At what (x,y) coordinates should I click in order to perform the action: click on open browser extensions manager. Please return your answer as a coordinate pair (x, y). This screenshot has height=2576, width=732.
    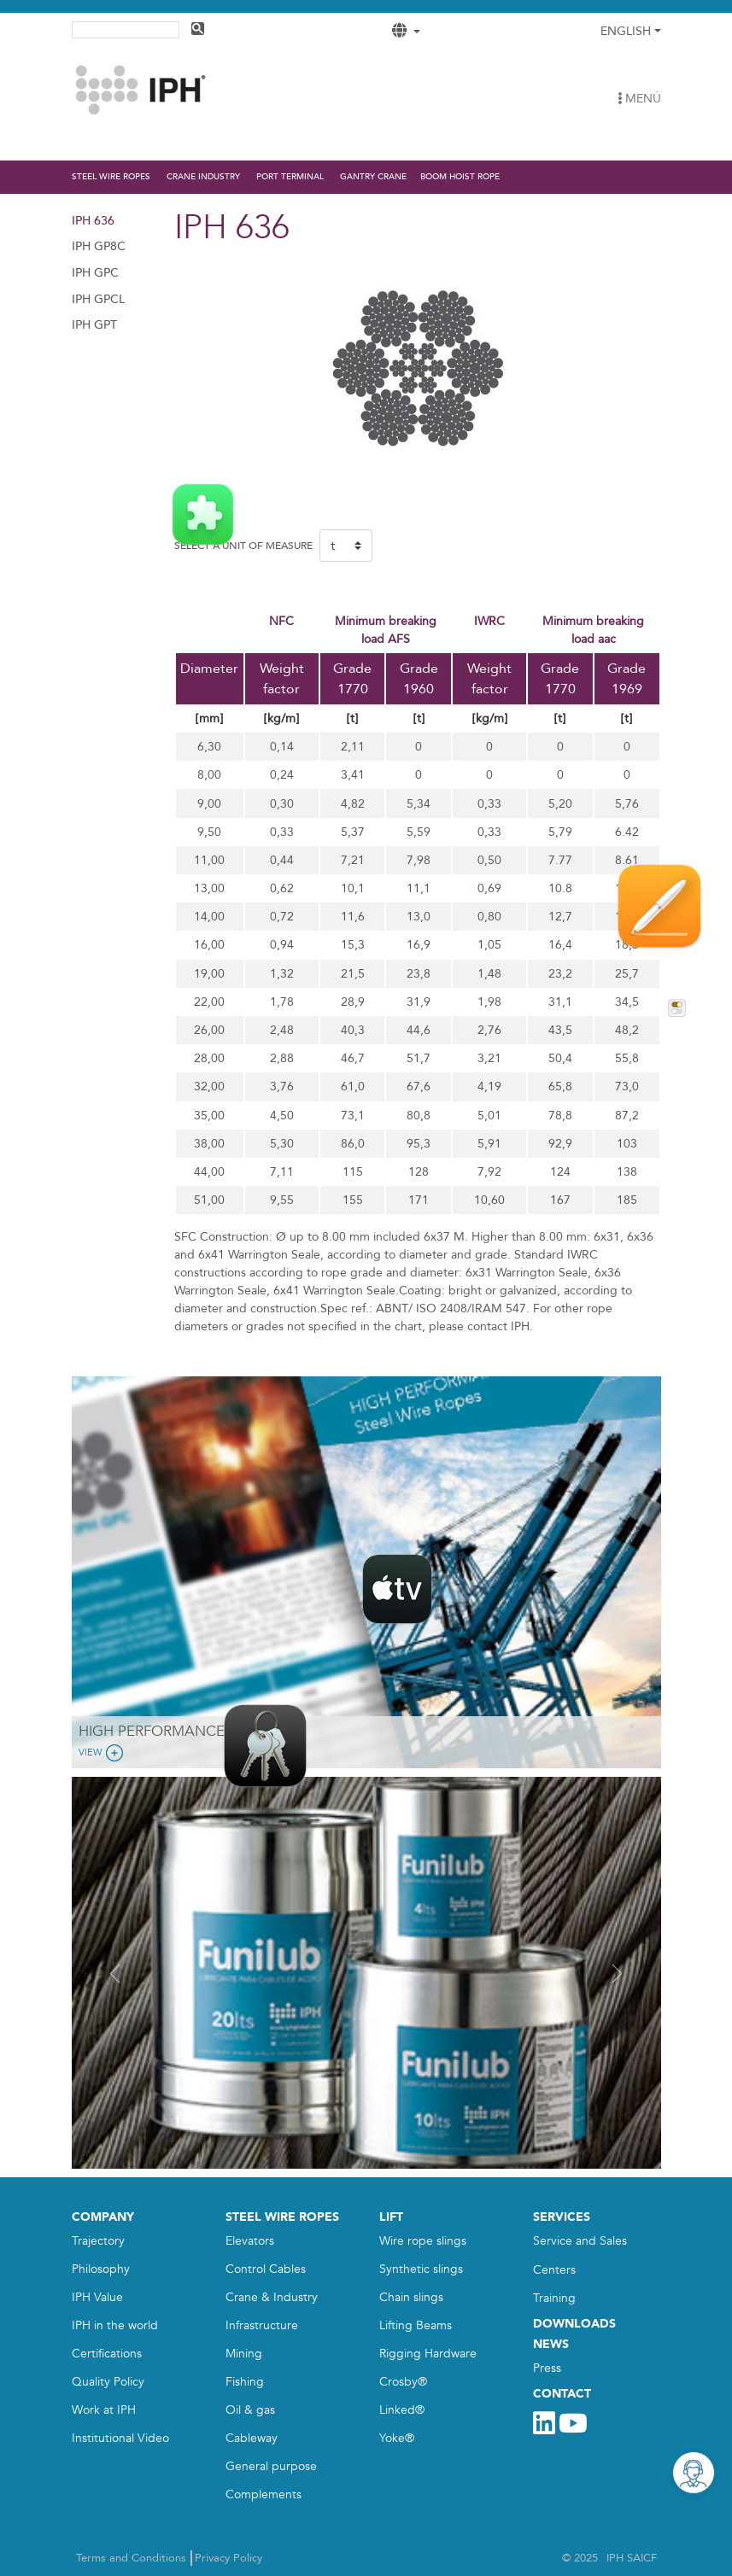
    Looking at the image, I should click on (202, 514).